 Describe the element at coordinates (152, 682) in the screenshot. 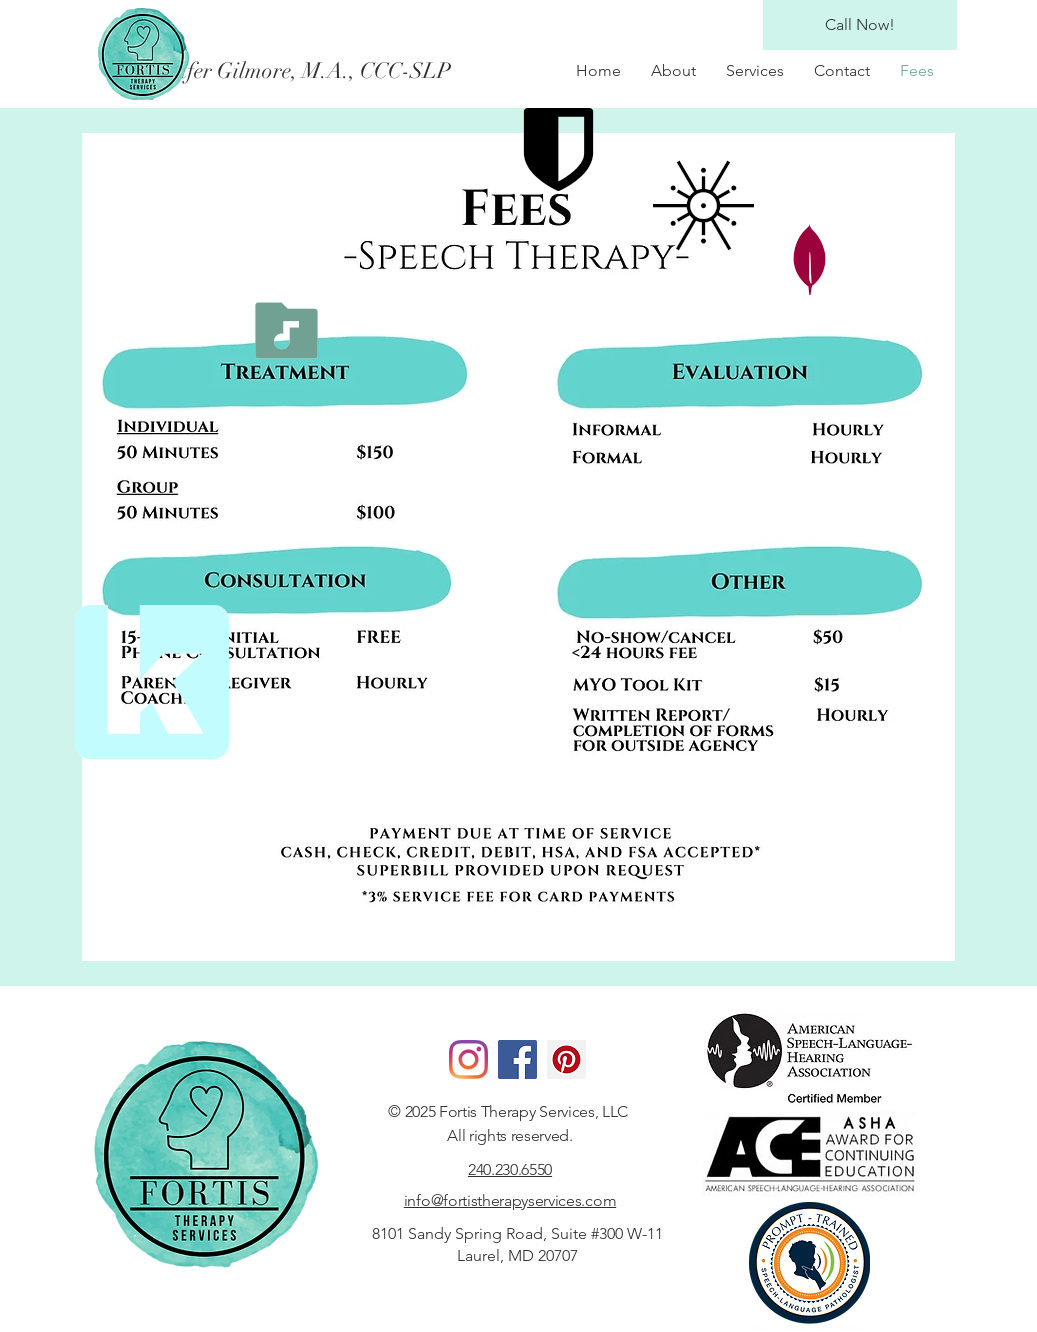

I see `open the Infomaniak app or service` at that location.